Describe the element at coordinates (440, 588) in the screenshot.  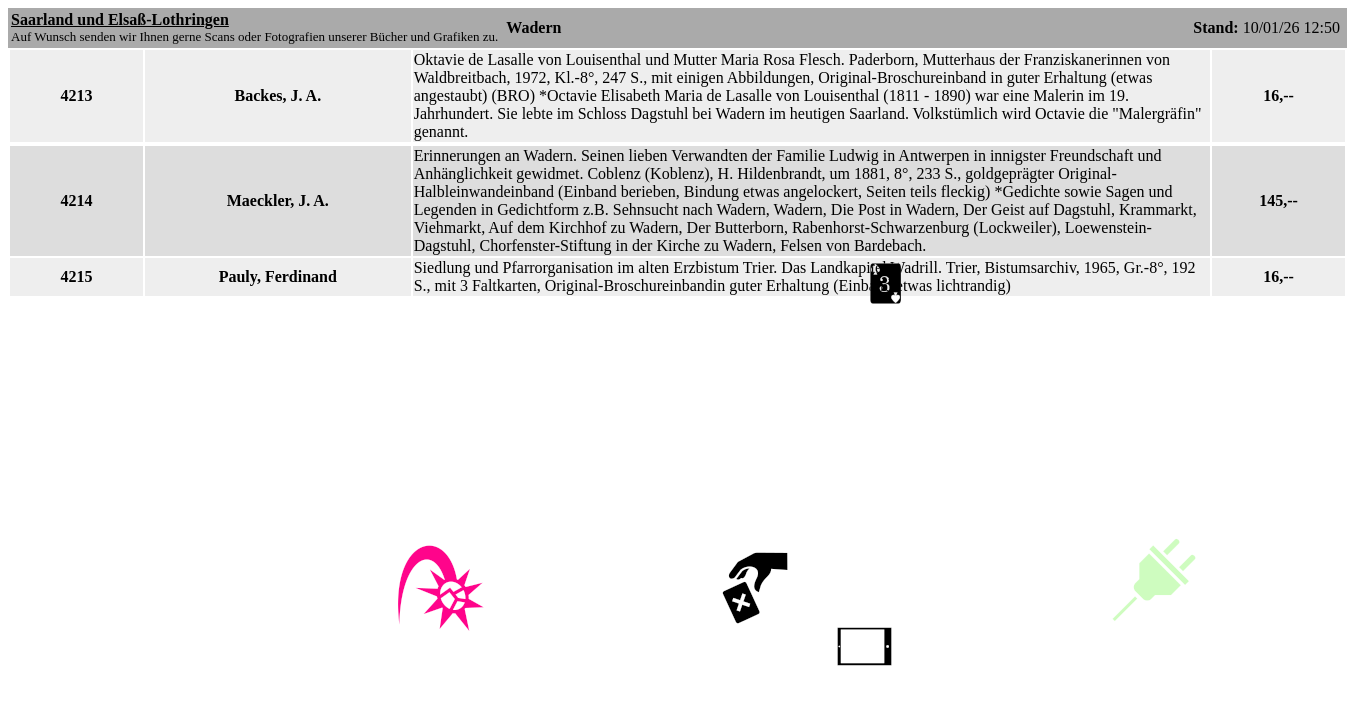
I see `basketball slam dunk with impact effect` at that location.